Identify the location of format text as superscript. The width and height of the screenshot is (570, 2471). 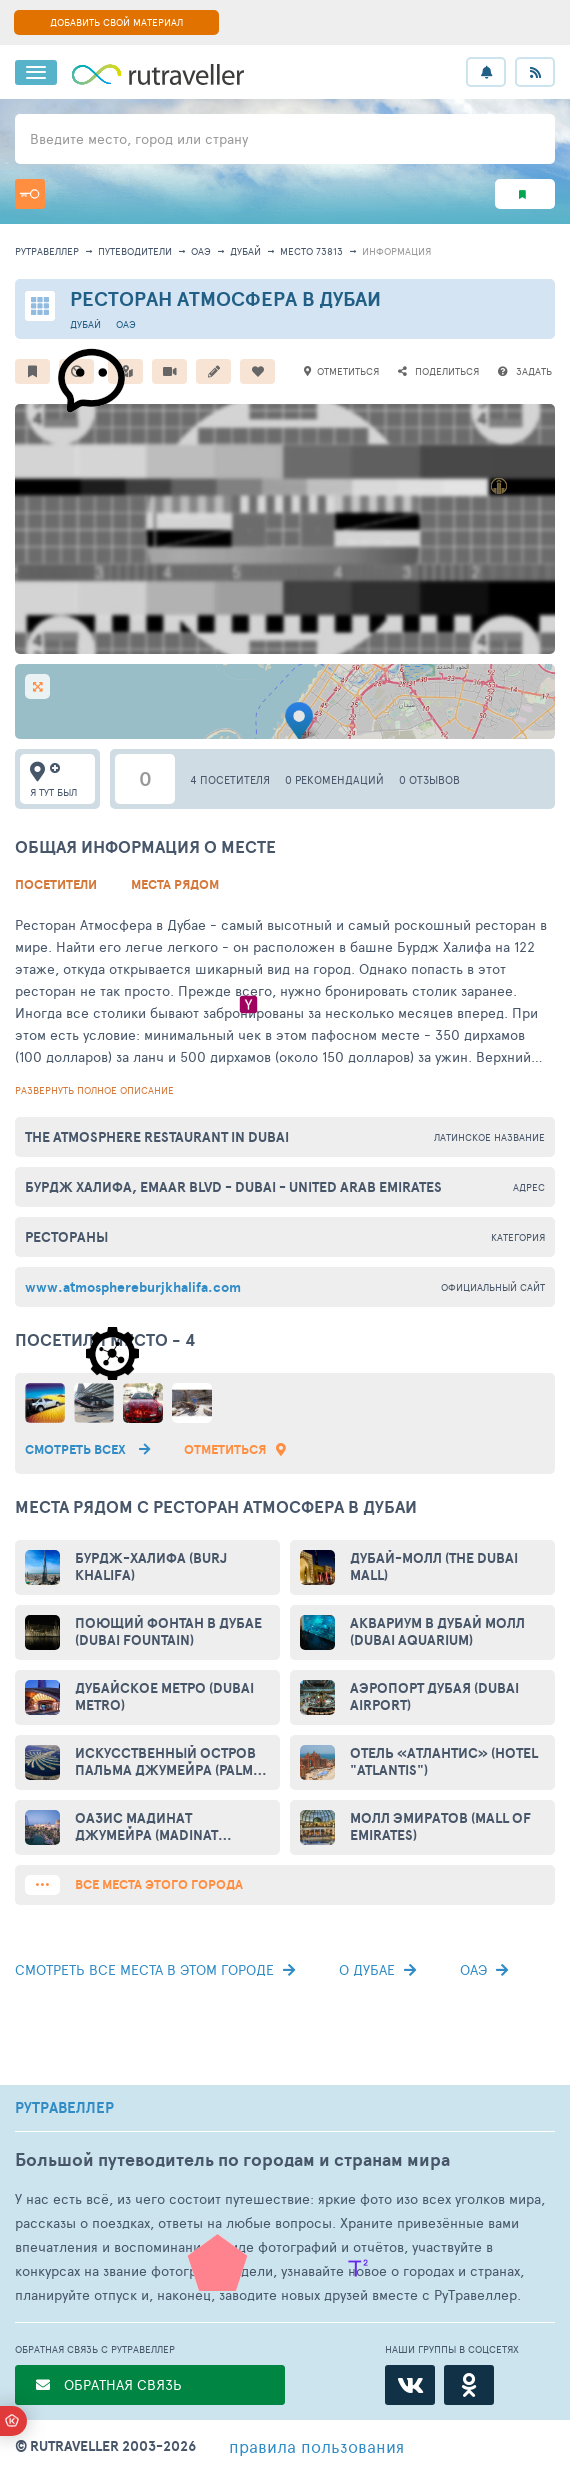
(358, 2268).